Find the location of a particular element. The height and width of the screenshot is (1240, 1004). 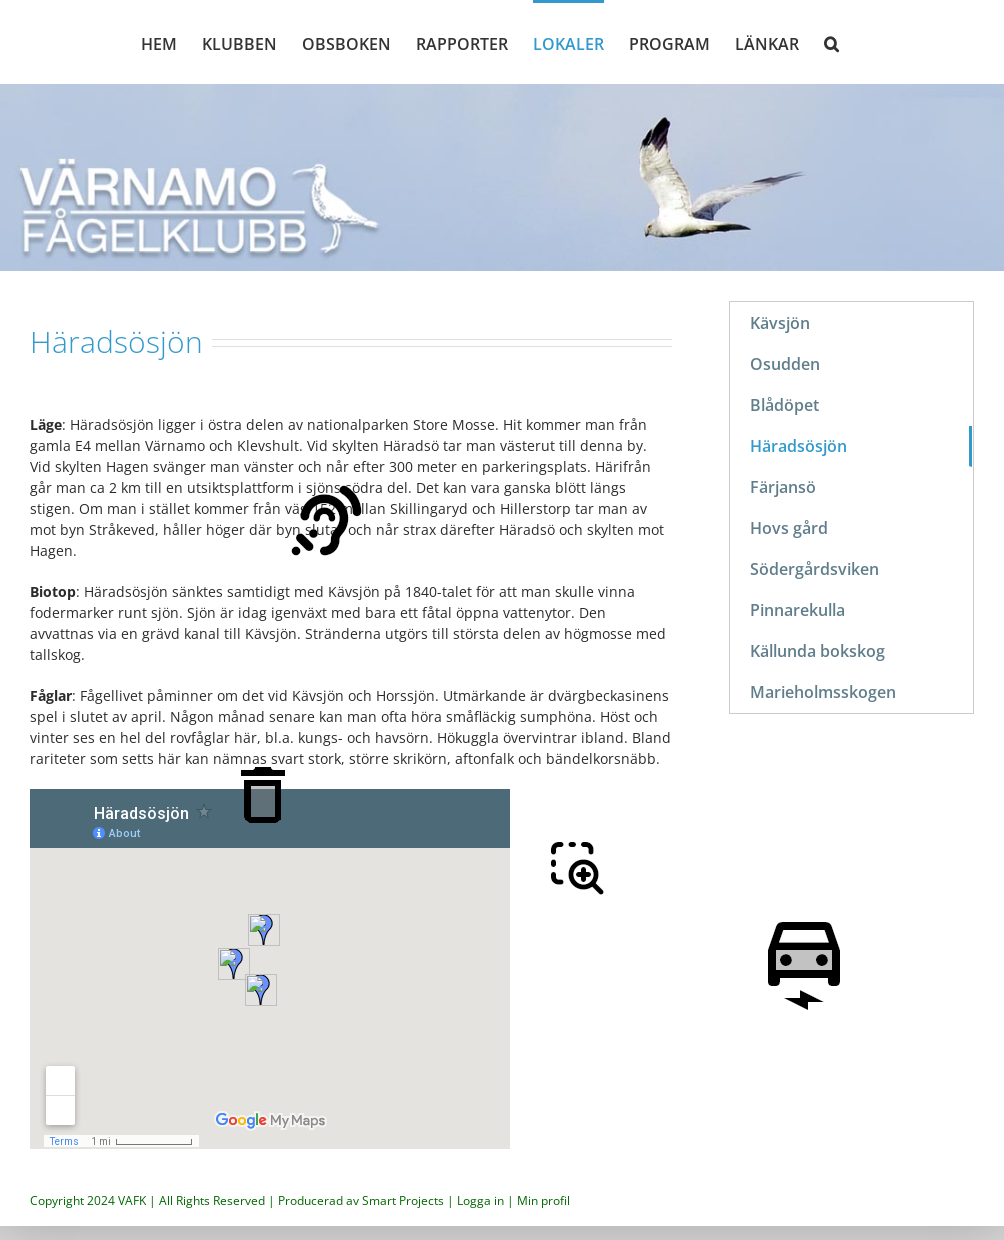

delete selected item is located at coordinates (263, 795).